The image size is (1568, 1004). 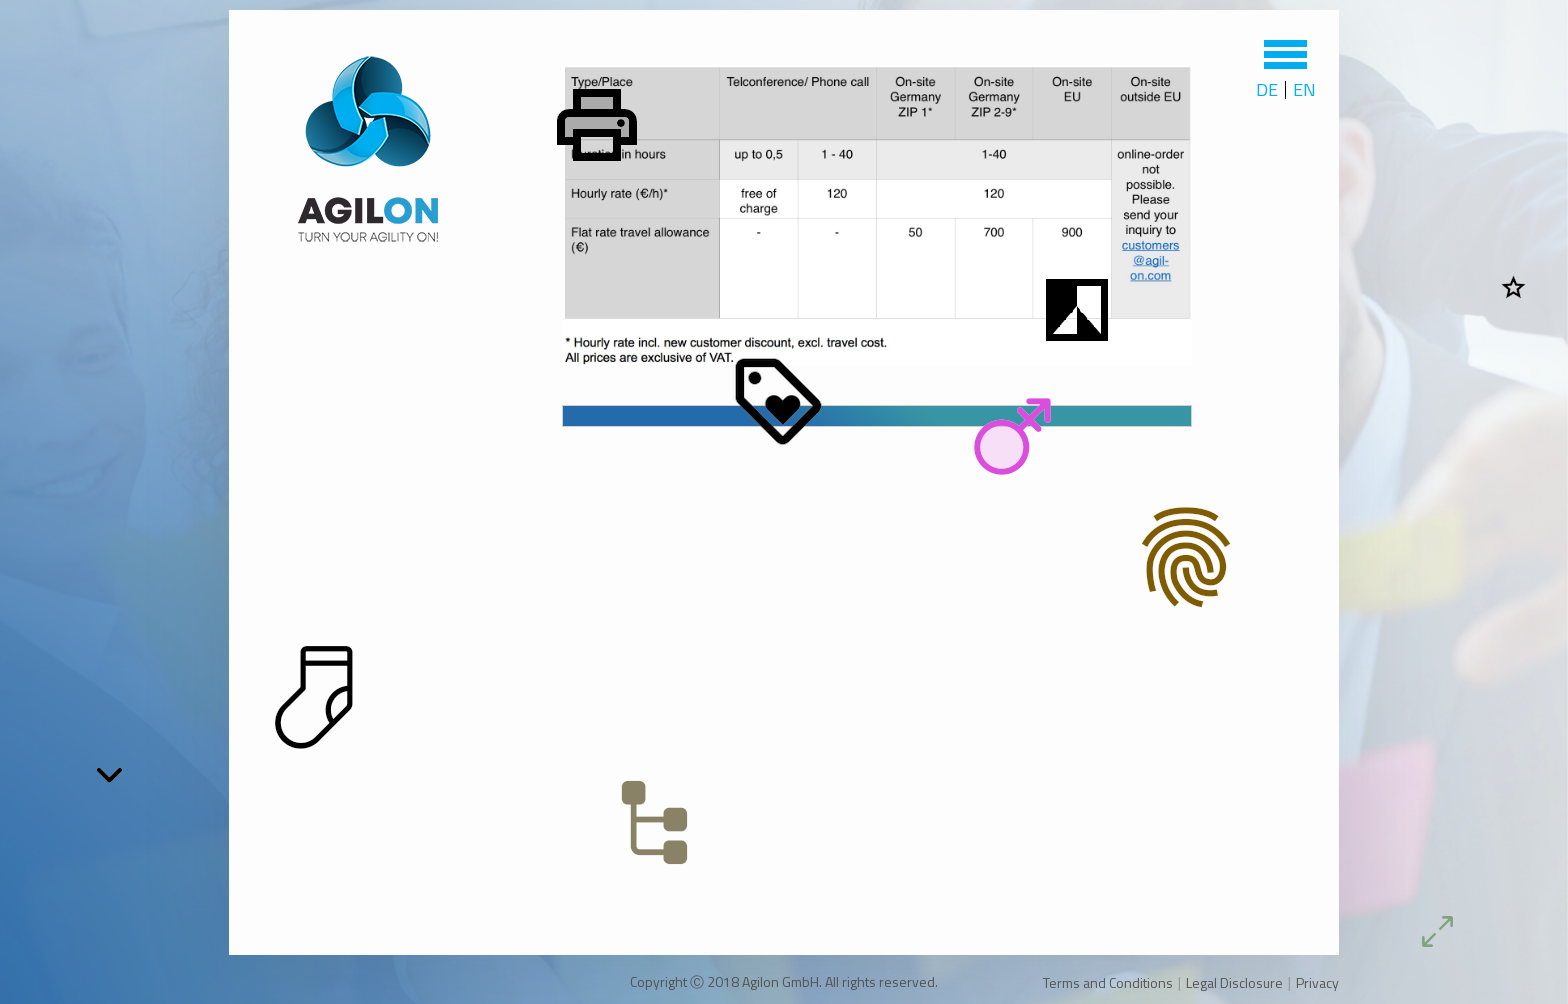 What do you see at coordinates (1077, 310) in the screenshot?
I see `apply black and white filter to image` at bounding box center [1077, 310].